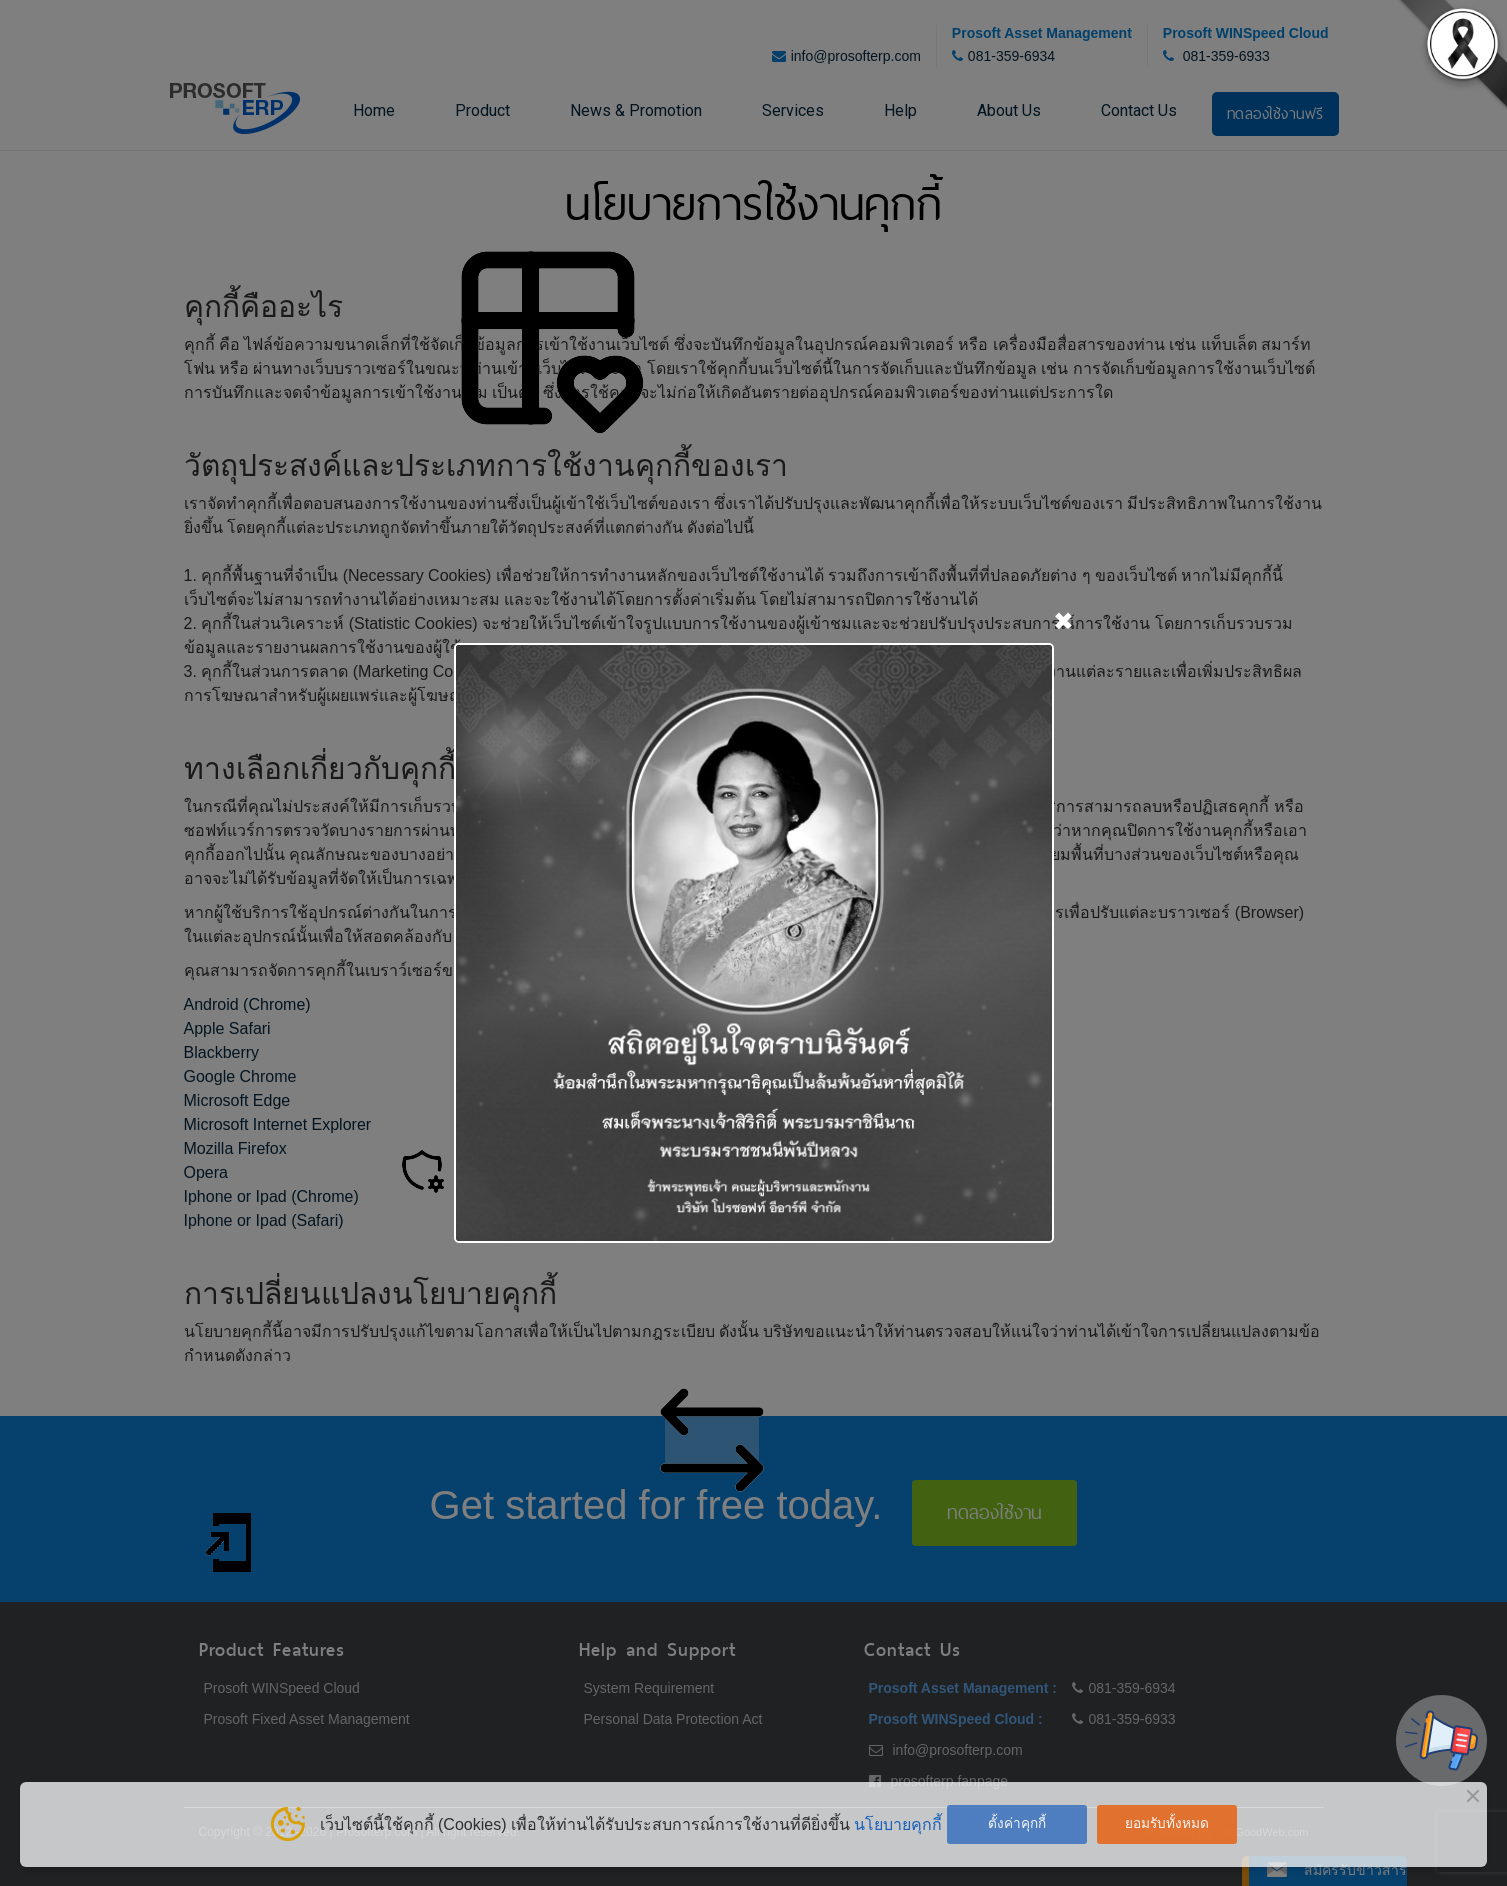 The width and height of the screenshot is (1507, 1886). I want to click on swap or exchange items, so click(712, 1440).